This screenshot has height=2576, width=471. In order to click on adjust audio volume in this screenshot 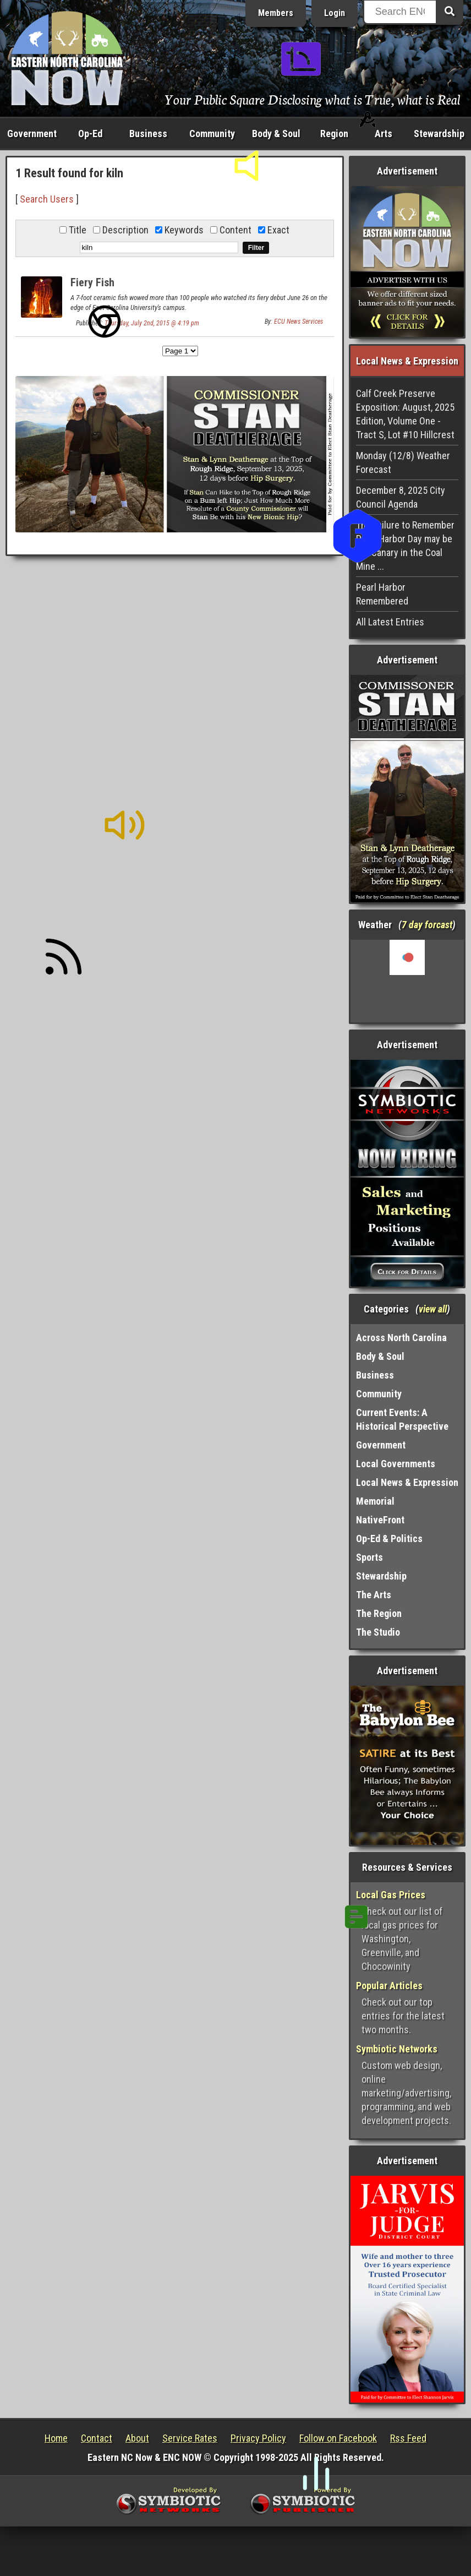, I will do `click(124, 825)`.